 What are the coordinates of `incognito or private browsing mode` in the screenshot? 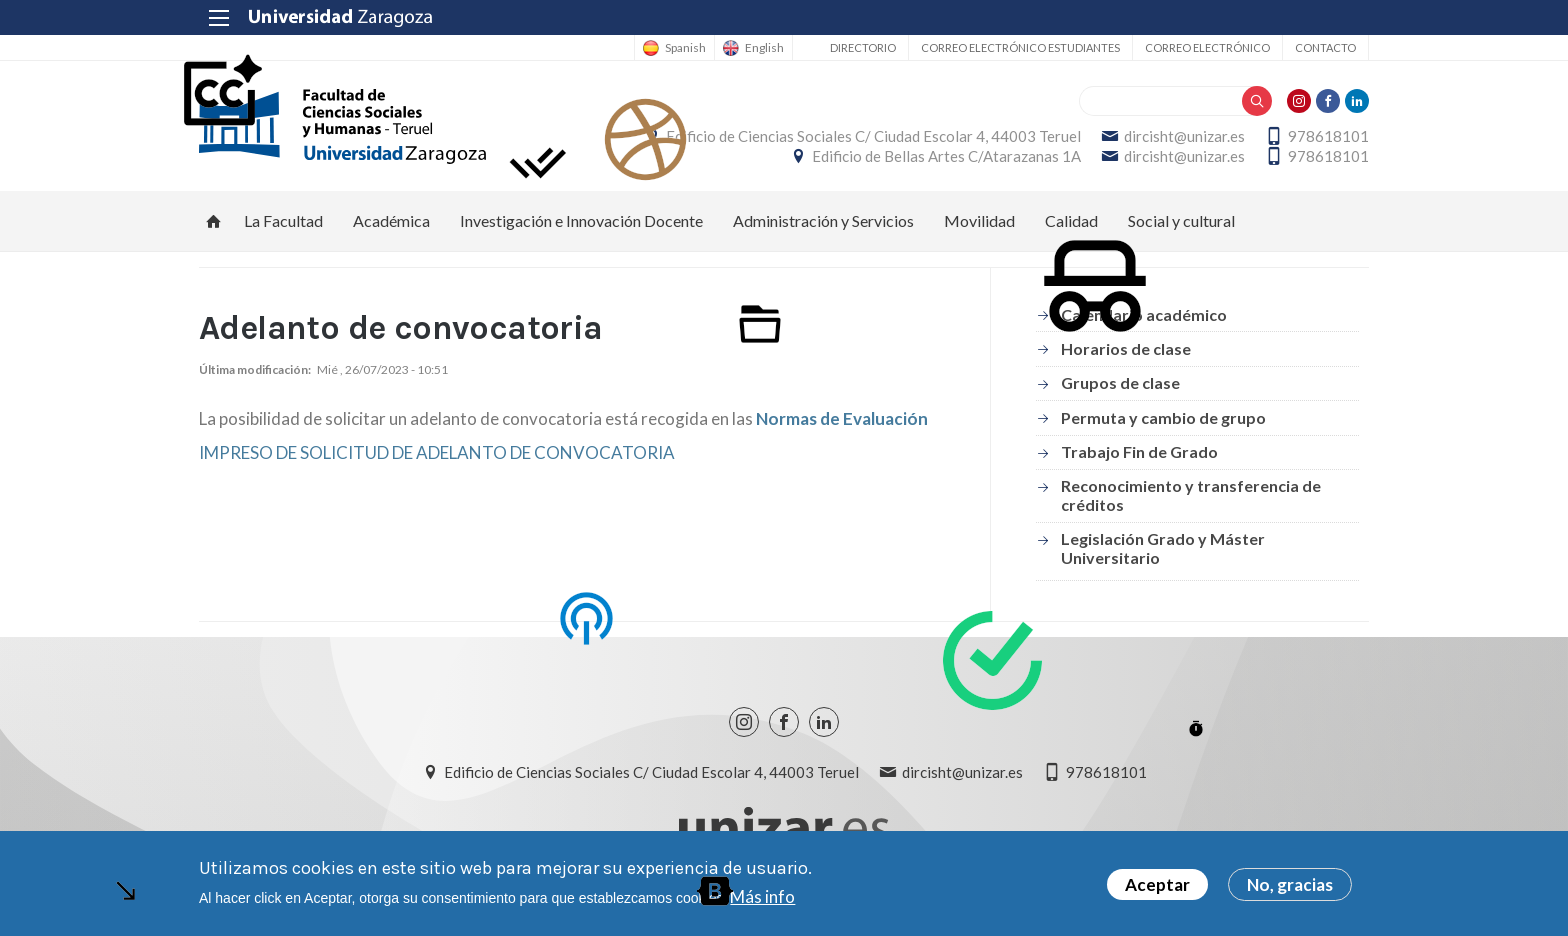 It's located at (1095, 286).